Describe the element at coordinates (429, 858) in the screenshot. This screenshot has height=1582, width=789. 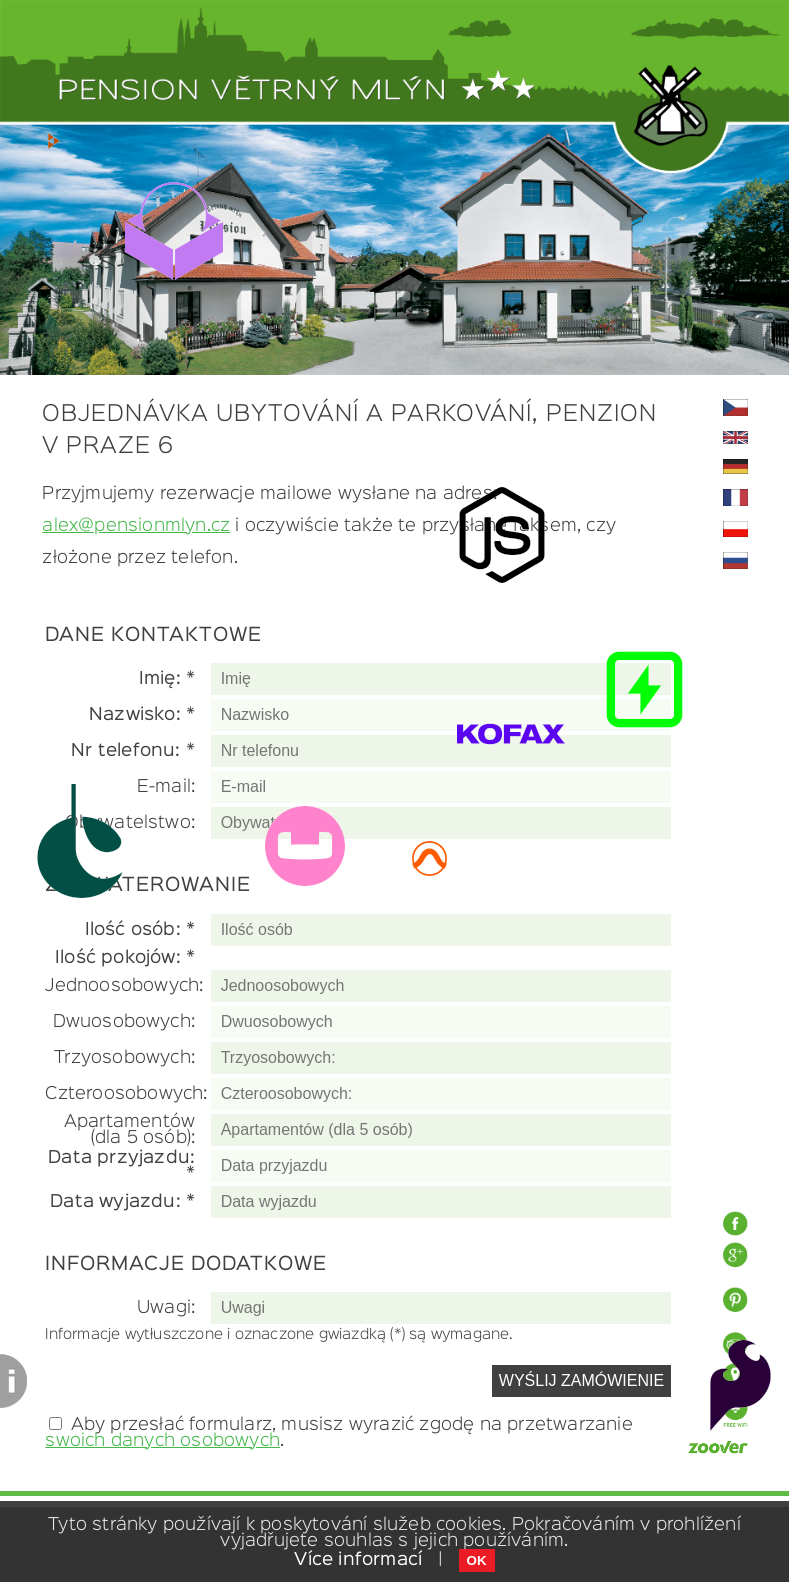
I see `open Pro Tools application` at that location.